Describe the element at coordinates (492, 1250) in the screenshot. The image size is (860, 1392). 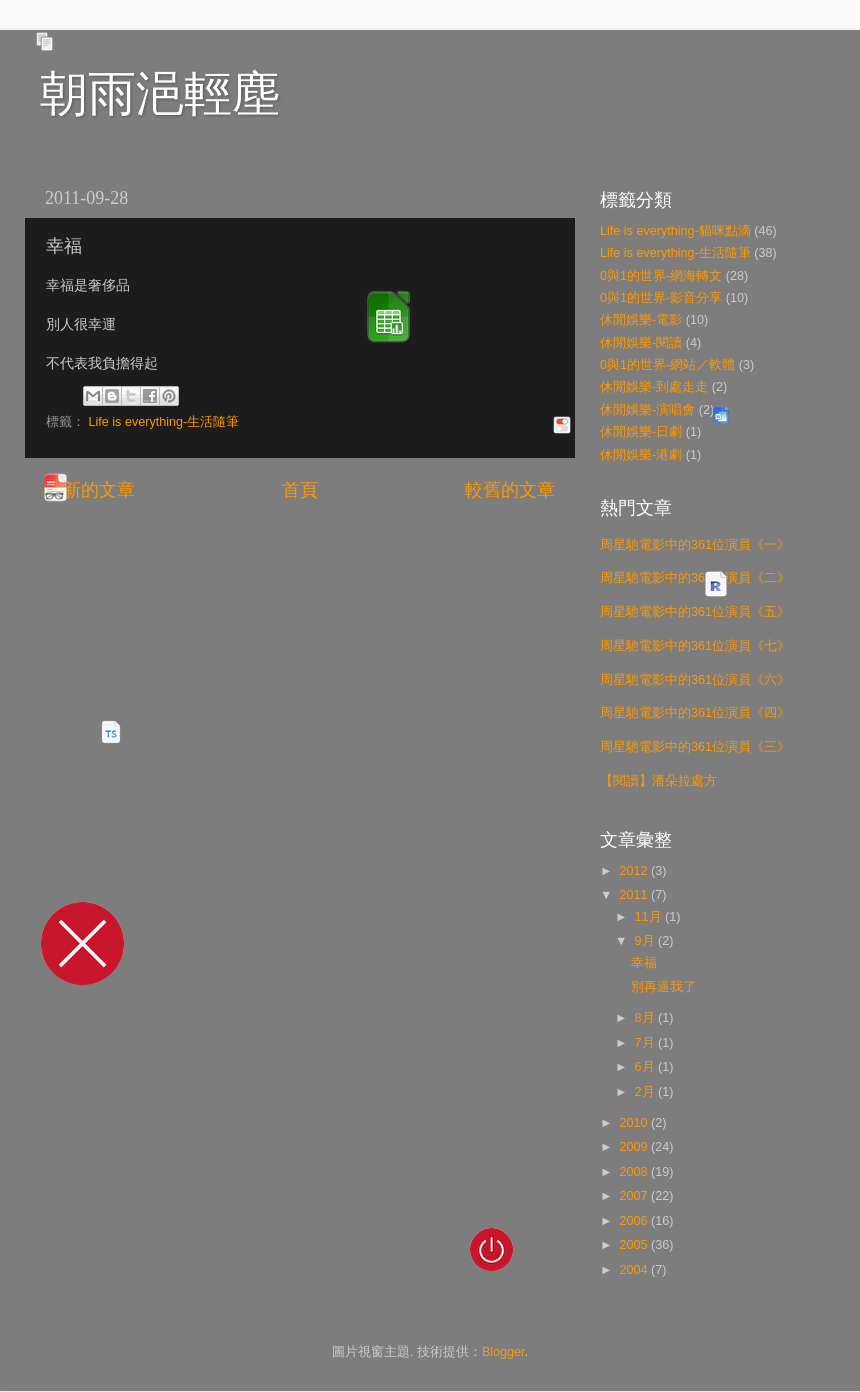
I see `shut down the system` at that location.